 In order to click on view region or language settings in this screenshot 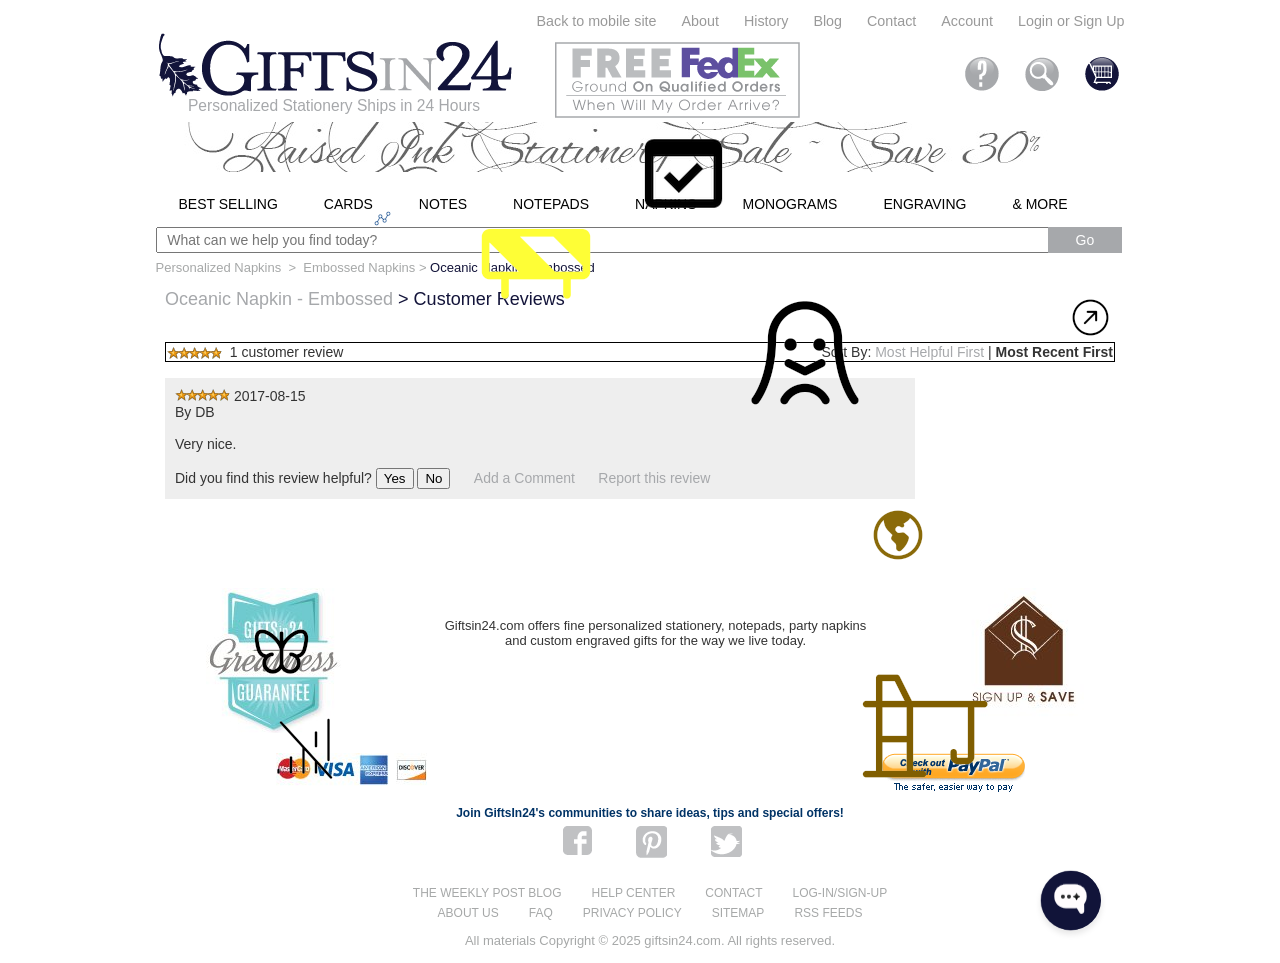, I will do `click(898, 535)`.